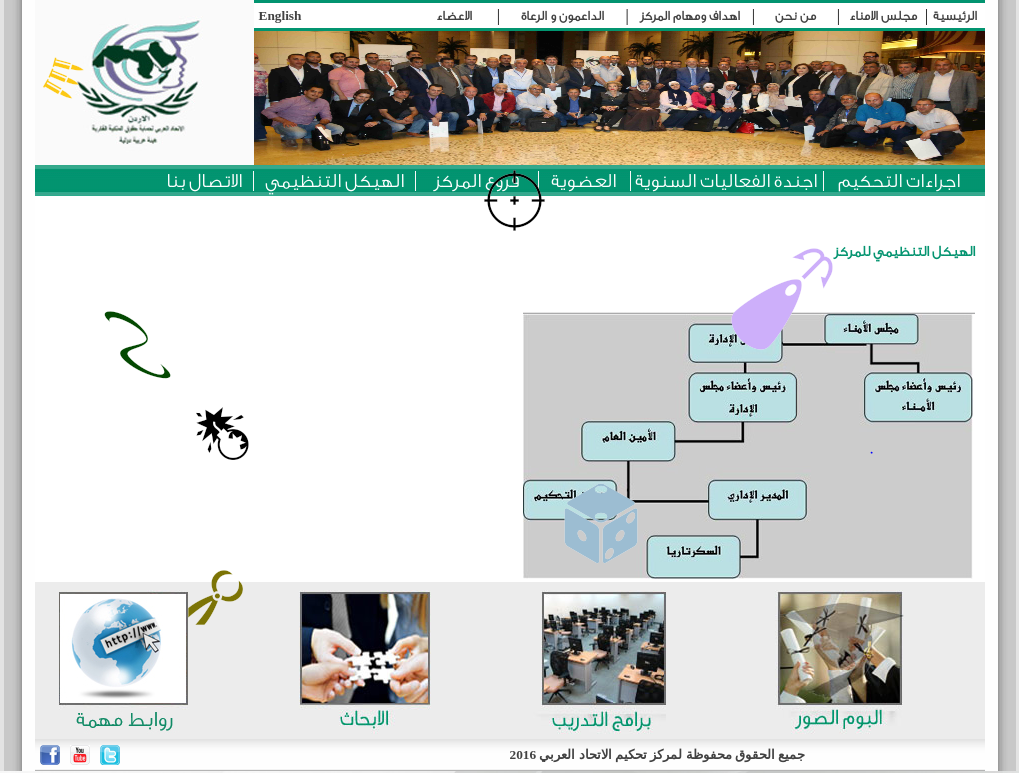  What do you see at coordinates (63, 78) in the screenshot?
I see `ammunition or bullet inventory indicator` at bounding box center [63, 78].